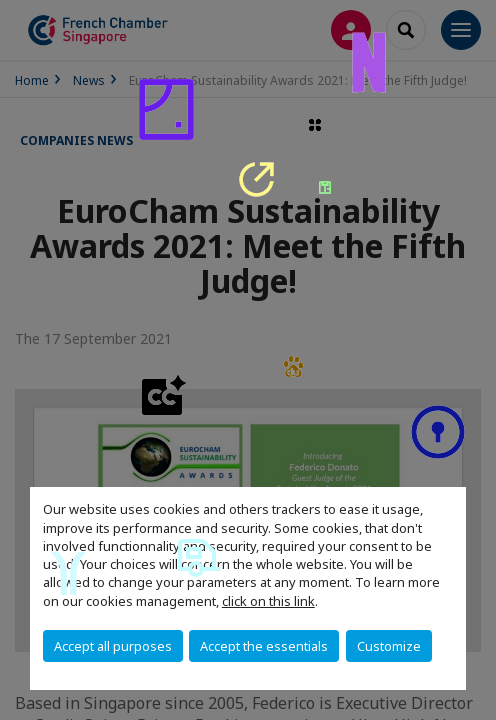 The image size is (496, 720). What do you see at coordinates (162, 397) in the screenshot?
I see `enable AI-generated closed captions` at bounding box center [162, 397].